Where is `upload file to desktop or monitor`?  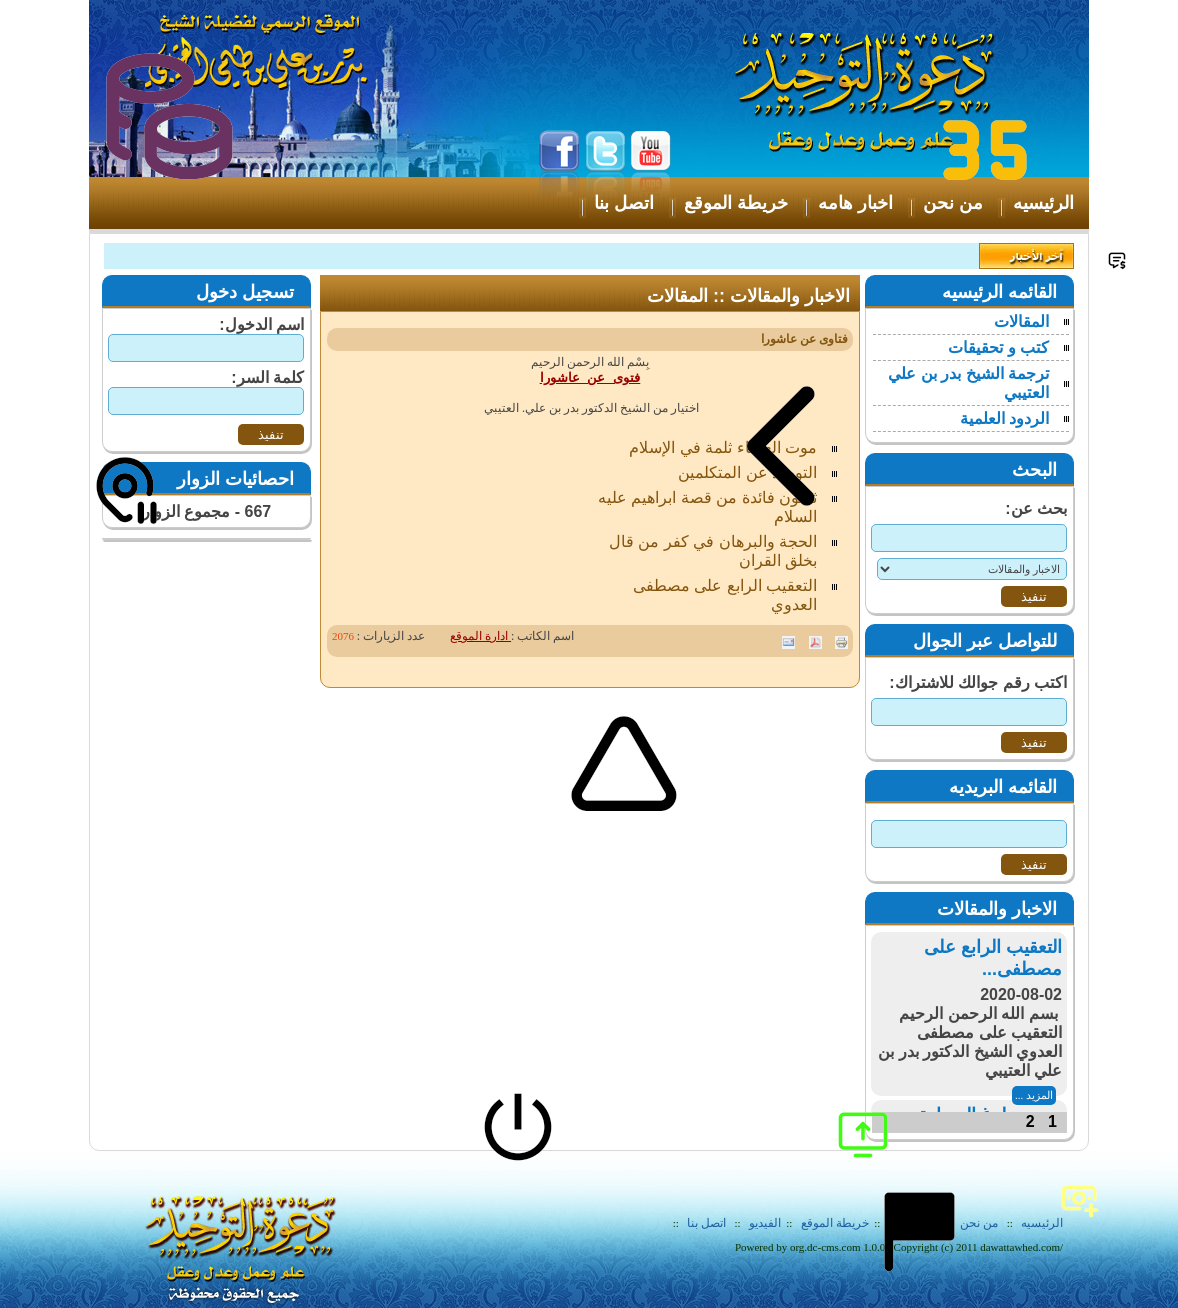
upload file to desktop or monitor is located at coordinates (863, 1133).